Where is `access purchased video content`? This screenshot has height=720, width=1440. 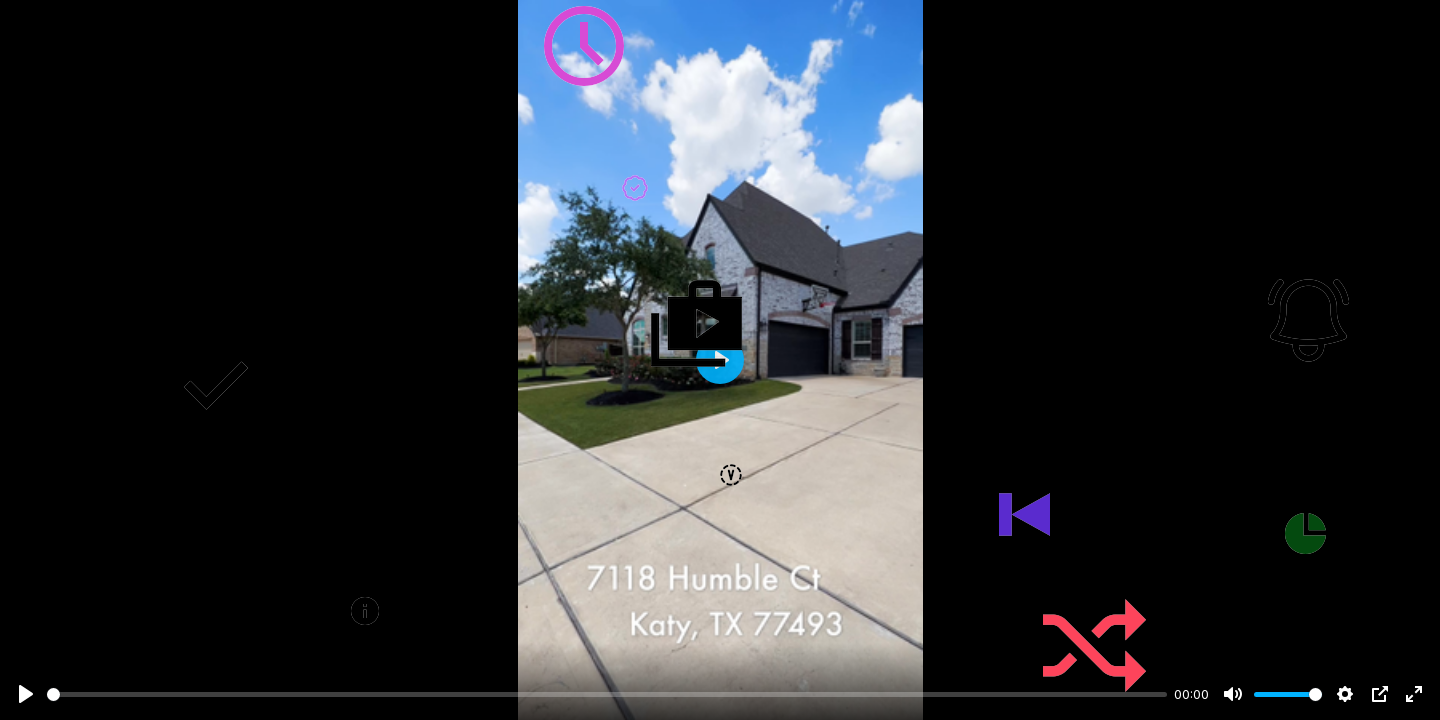
access purchased video content is located at coordinates (696, 325).